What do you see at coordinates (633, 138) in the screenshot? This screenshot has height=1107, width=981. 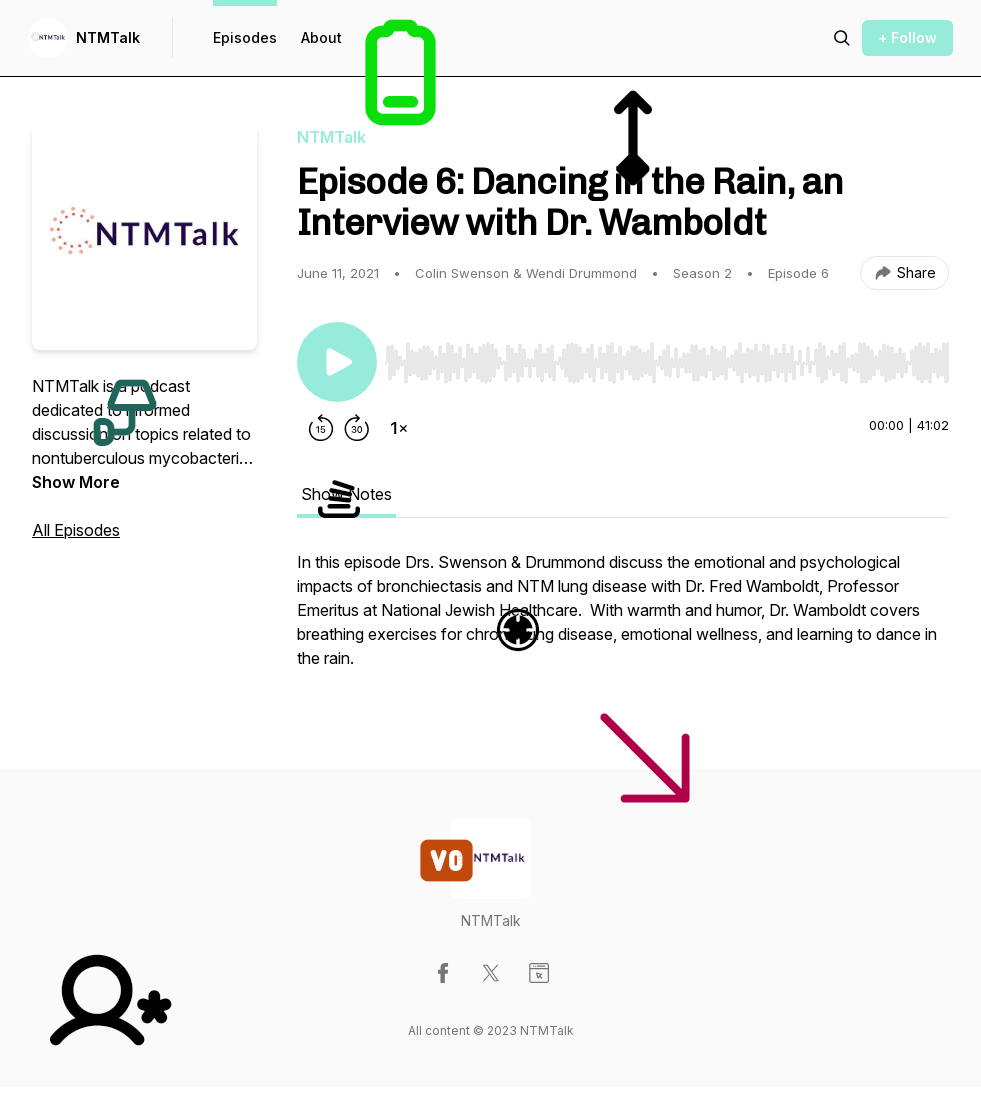 I see `move item to top priority` at bounding box center [633, 138].